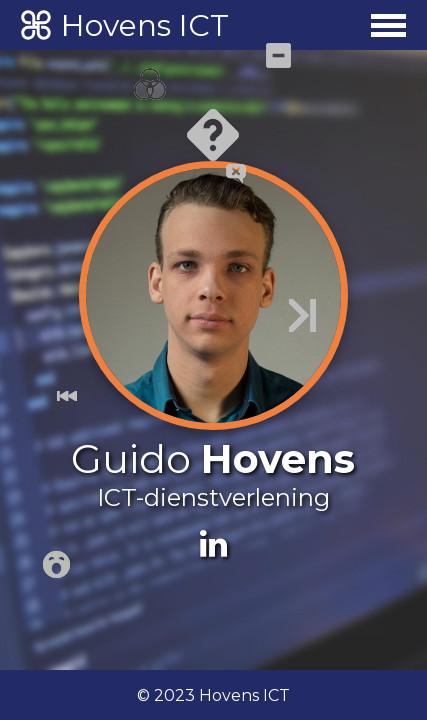  What do you see at coordinates (67, 396) in the screenshot?
I see `skip to previous track` at bounding box center [67, 396].